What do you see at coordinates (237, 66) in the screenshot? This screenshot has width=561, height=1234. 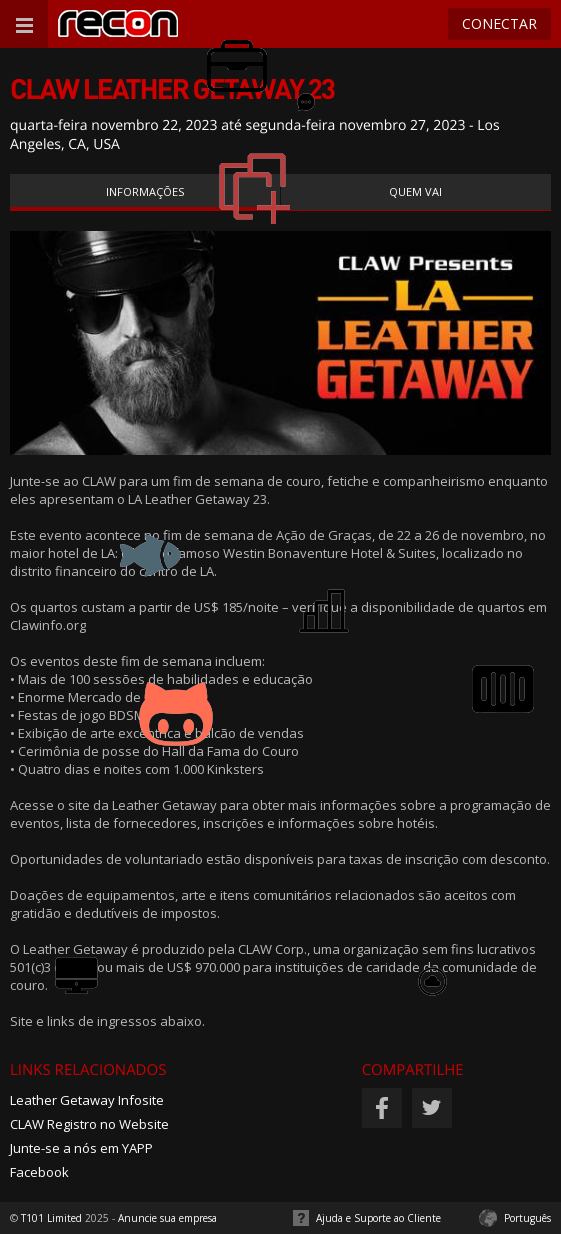 I see `access work or business-related content` at bounding box center [237, 66].